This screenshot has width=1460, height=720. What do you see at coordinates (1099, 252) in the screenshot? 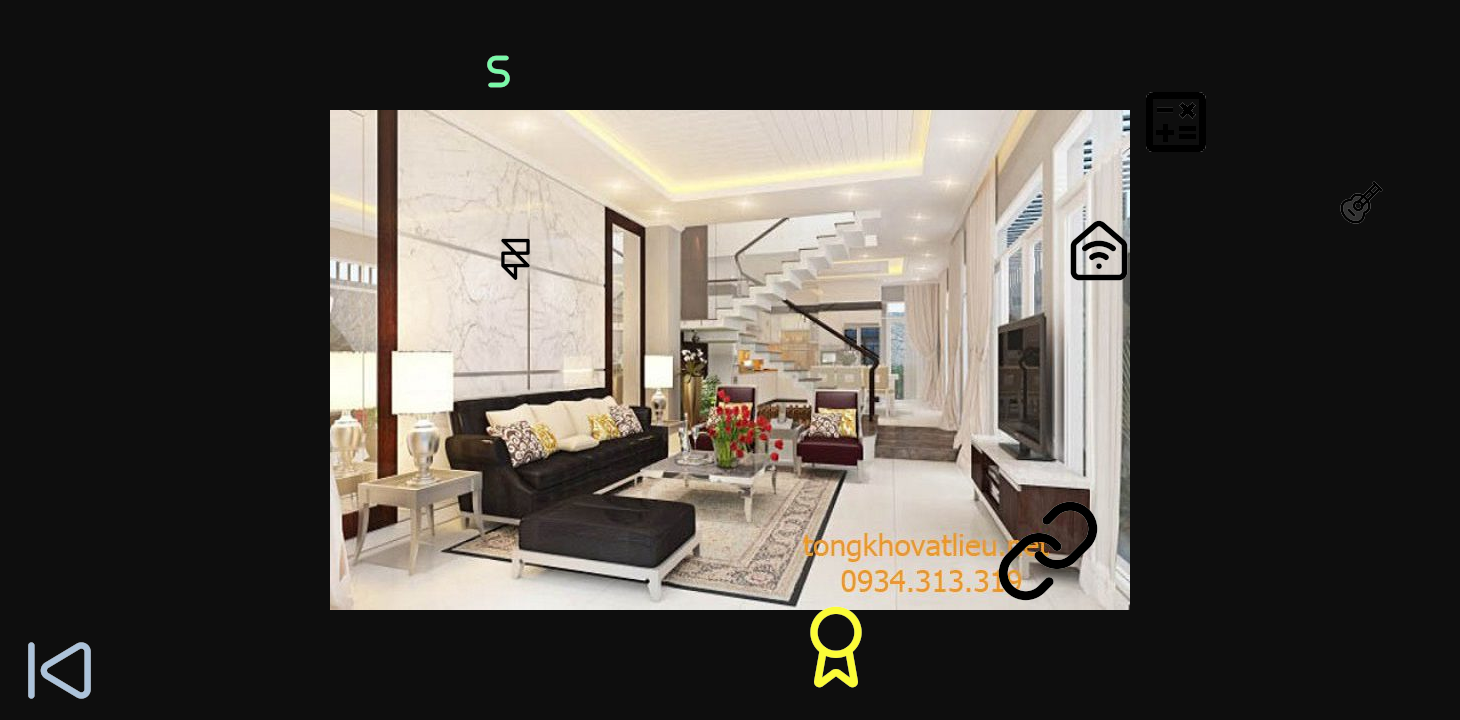
I see `access smart home settings` at bounding box center [1099, 252].